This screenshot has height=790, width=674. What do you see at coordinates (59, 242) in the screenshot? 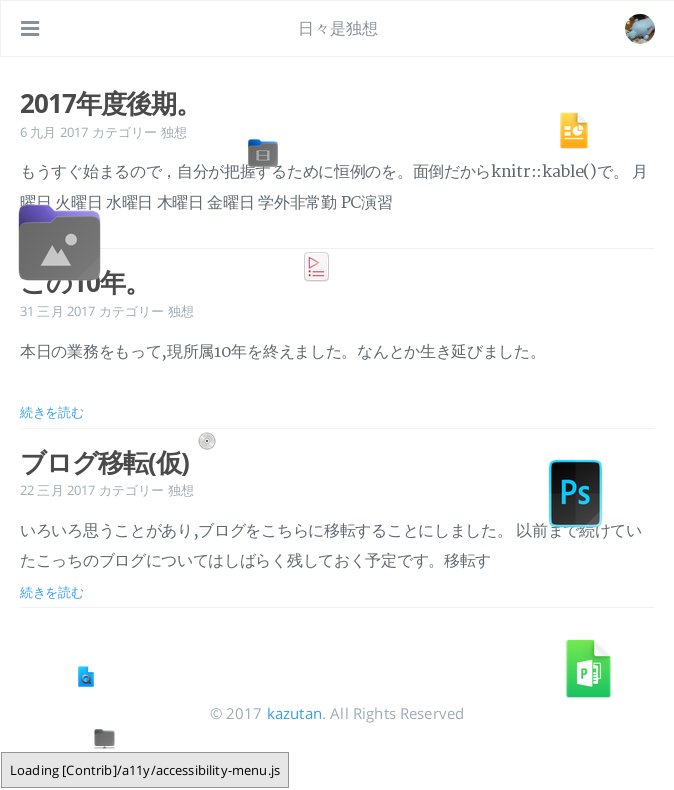
I see `open your pictures folder` at bounding box center [59, 242].